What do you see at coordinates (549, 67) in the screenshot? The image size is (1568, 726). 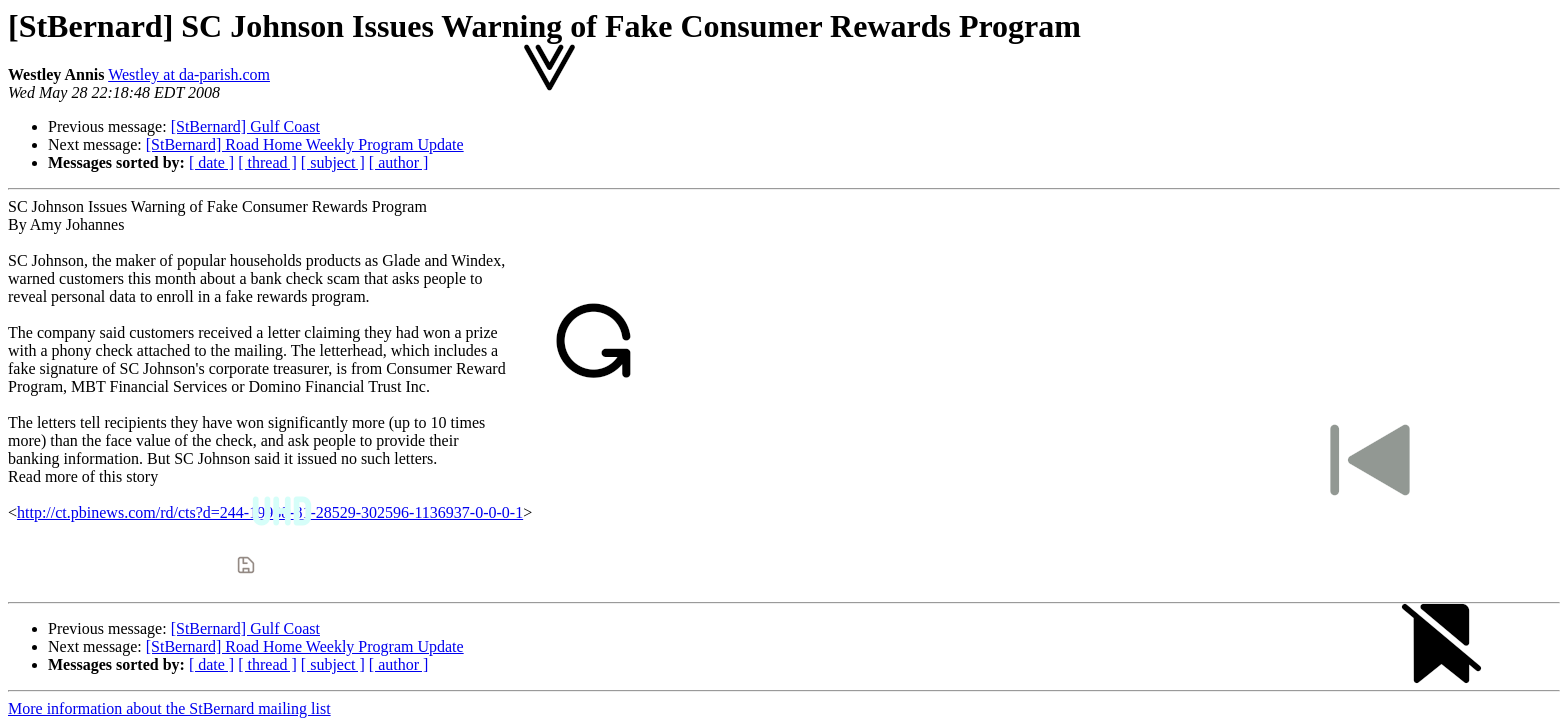 I see `Vue.js framework logo` at bounding box center [549, 67].